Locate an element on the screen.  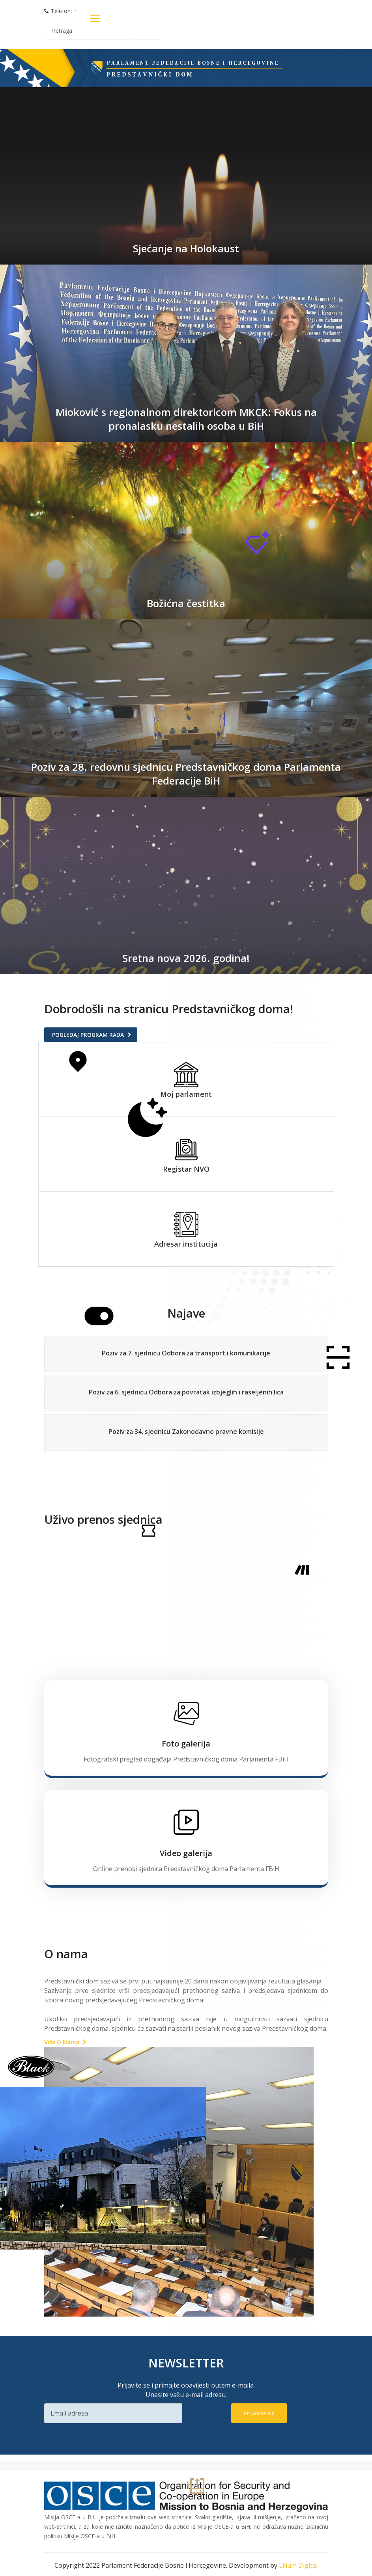
uninstall an application is located at coordinates (197, 2486).